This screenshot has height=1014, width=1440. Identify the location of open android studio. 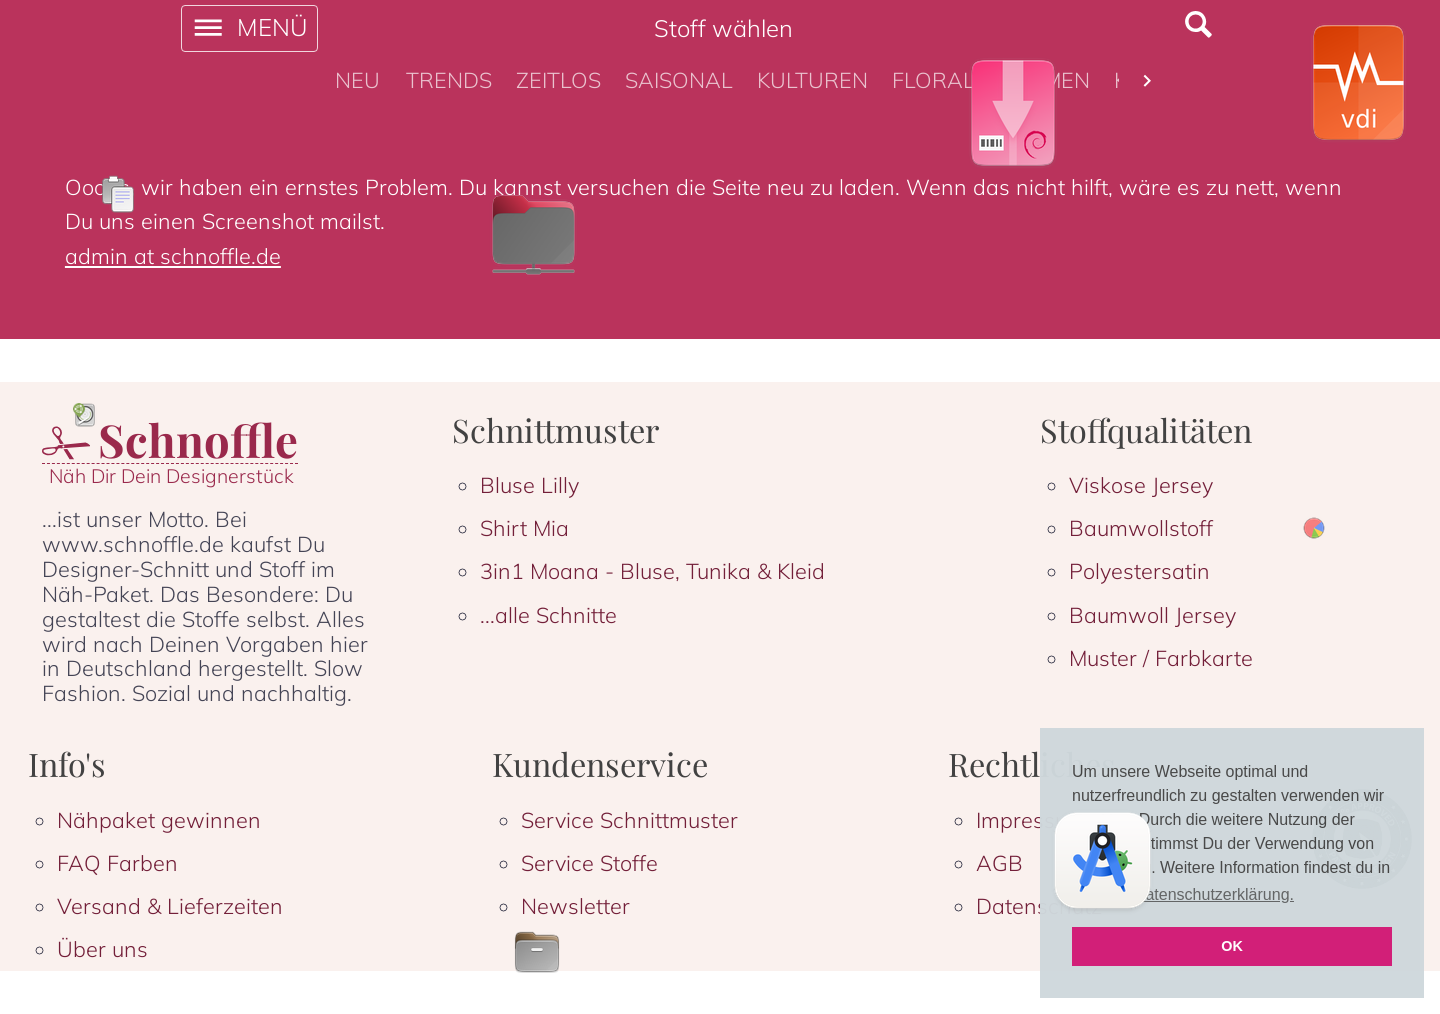
(1102, 860).